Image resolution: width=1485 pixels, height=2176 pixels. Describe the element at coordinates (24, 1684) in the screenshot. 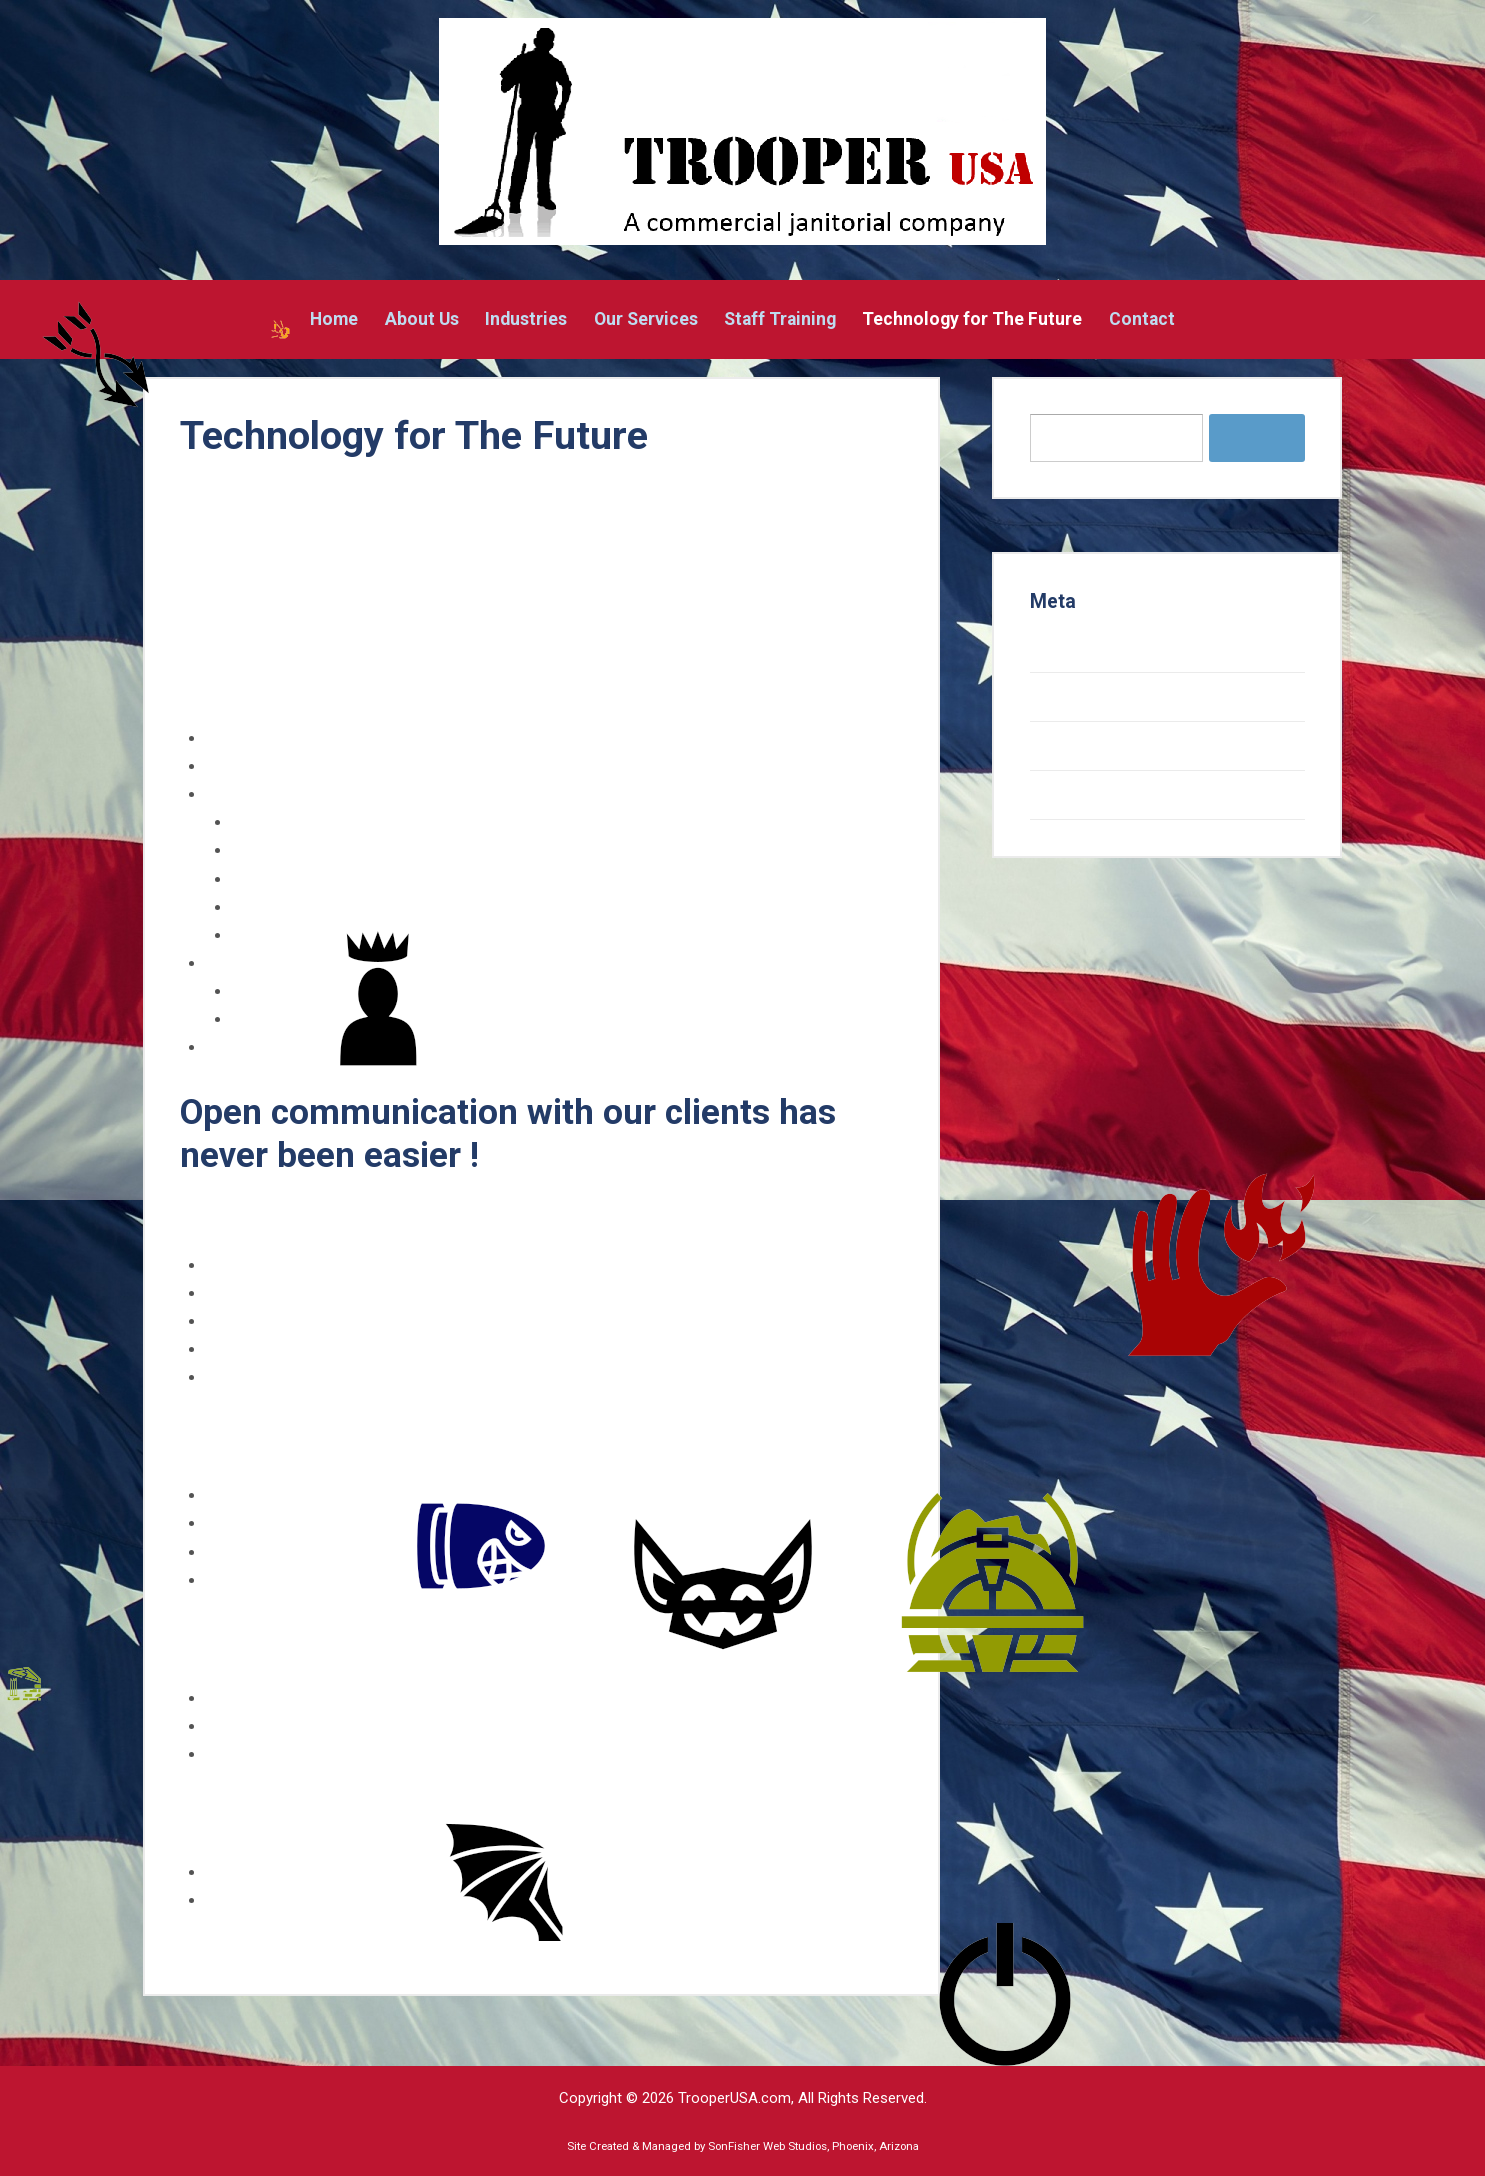

I see `explore ancient ruins or archaeological sites` at that location.